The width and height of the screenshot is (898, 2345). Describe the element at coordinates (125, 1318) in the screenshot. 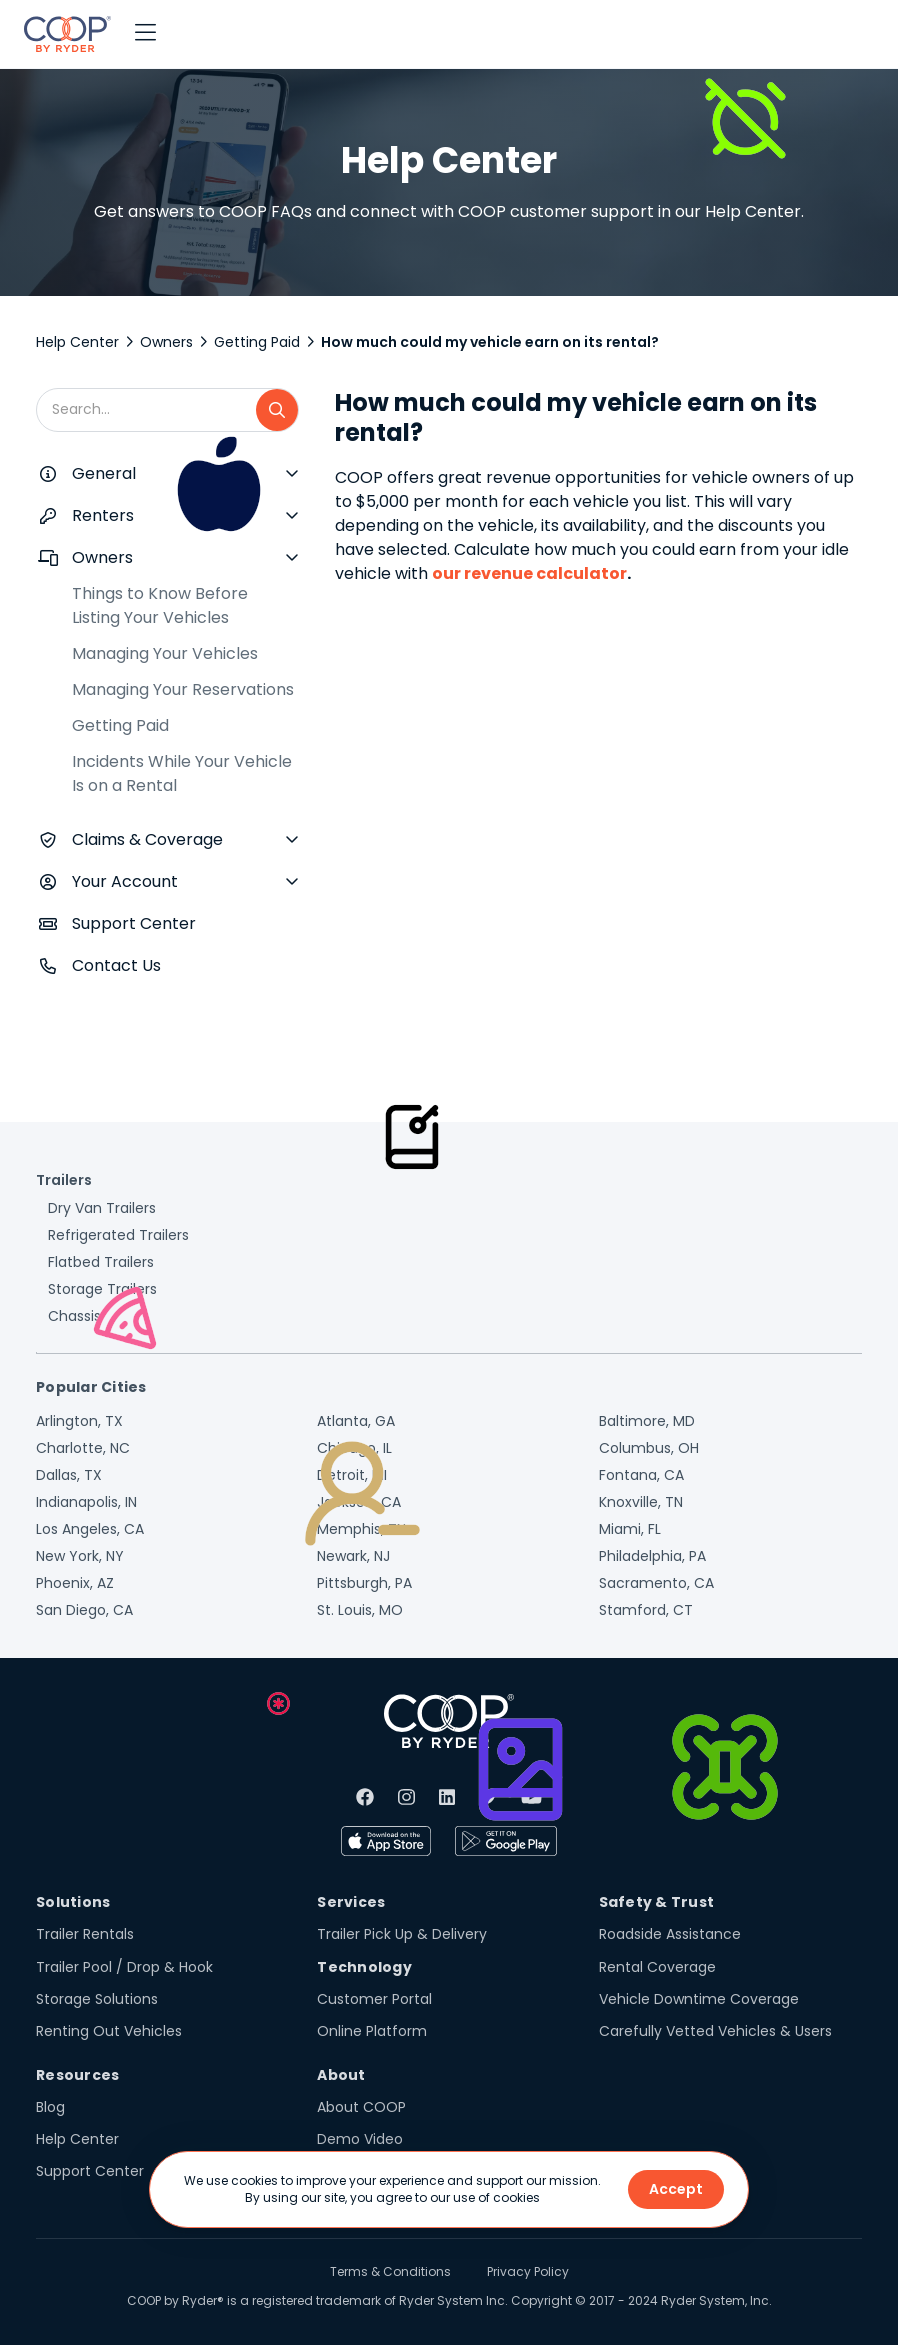

I see `order food or access food delivery` at that location.